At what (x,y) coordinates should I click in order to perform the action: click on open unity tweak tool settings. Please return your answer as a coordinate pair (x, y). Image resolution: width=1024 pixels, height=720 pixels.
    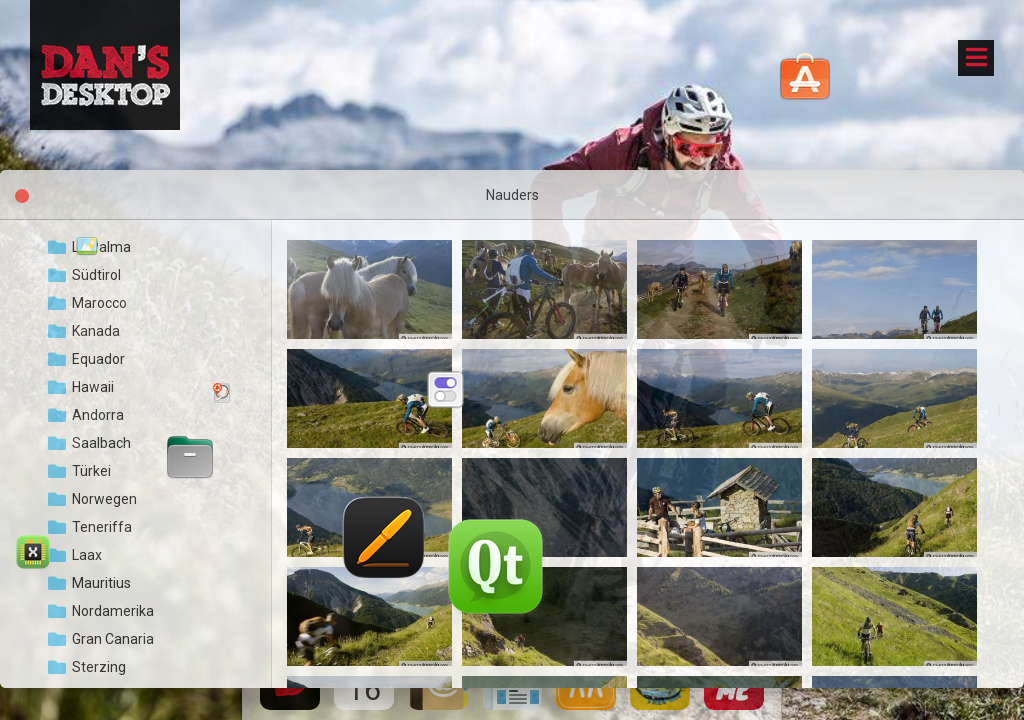
    Looking at the image, I should click on (445, 389).